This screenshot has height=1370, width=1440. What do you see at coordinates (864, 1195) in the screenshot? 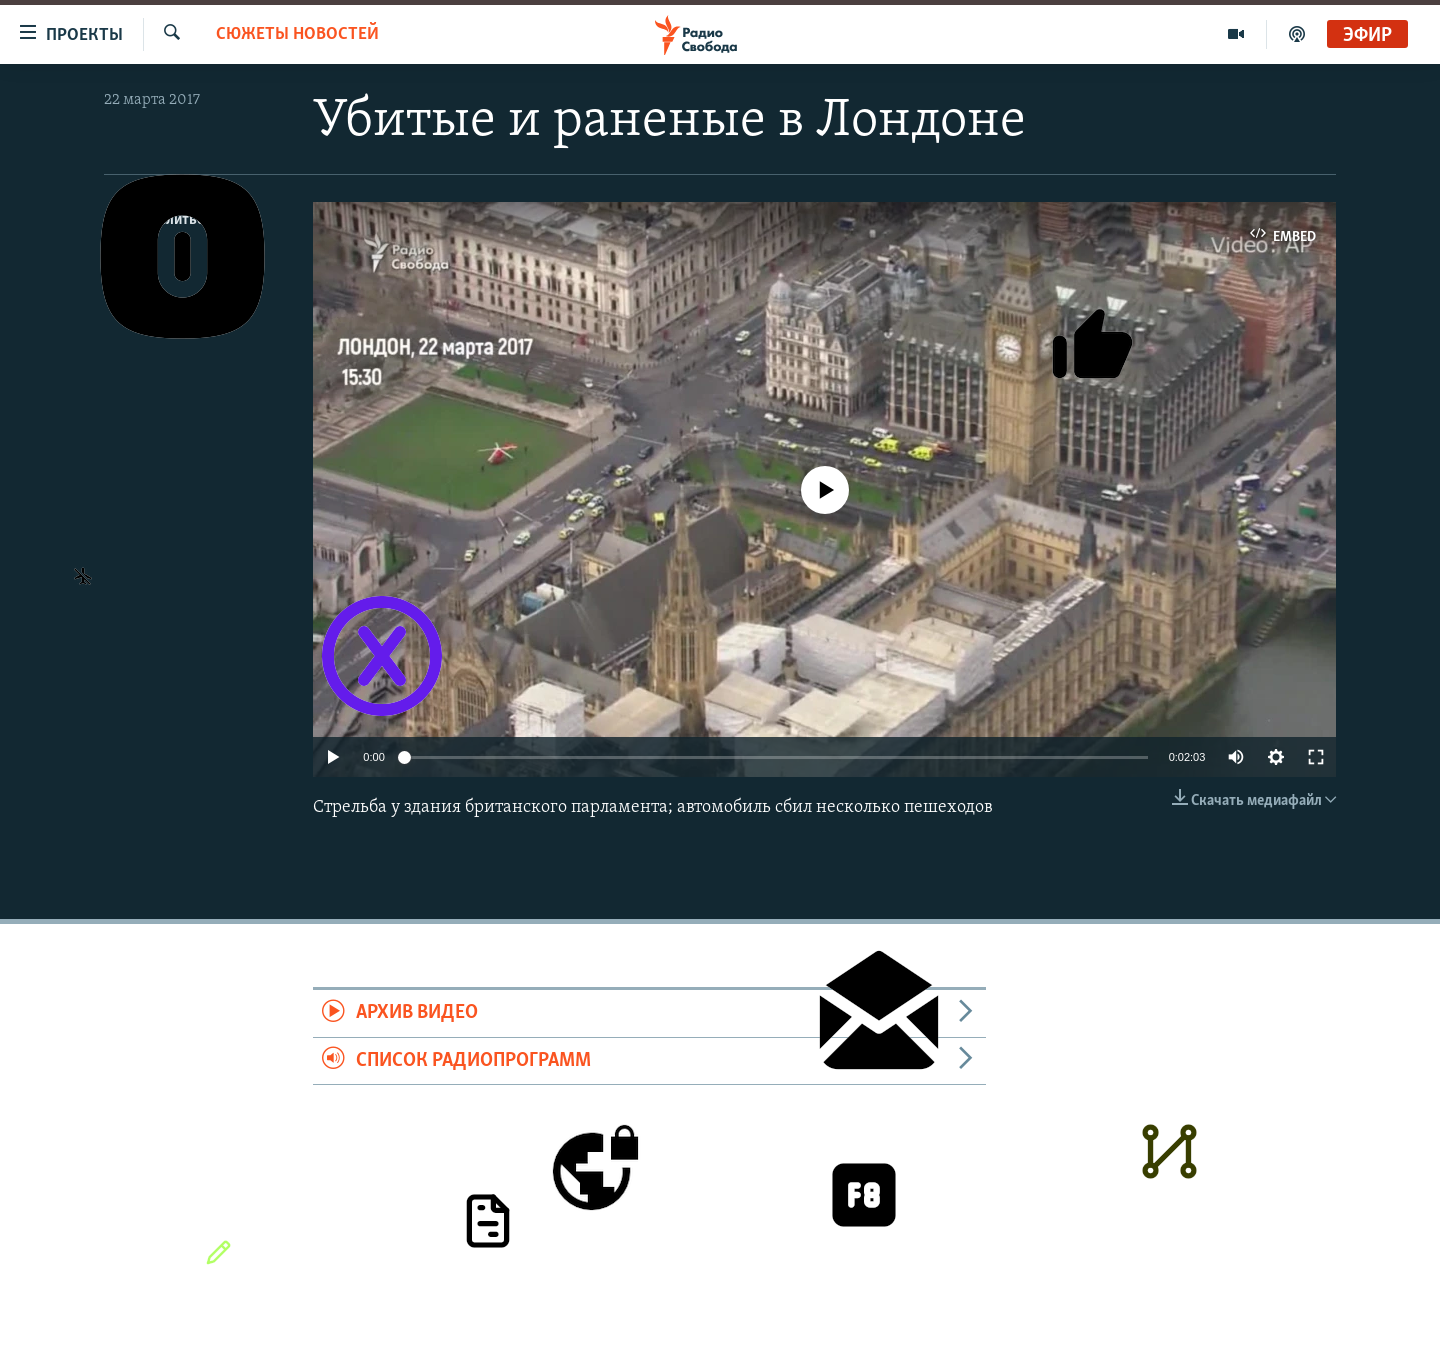
I see `Facebook F8 developer conference logo or branding` at bounding box center [864, 1195].